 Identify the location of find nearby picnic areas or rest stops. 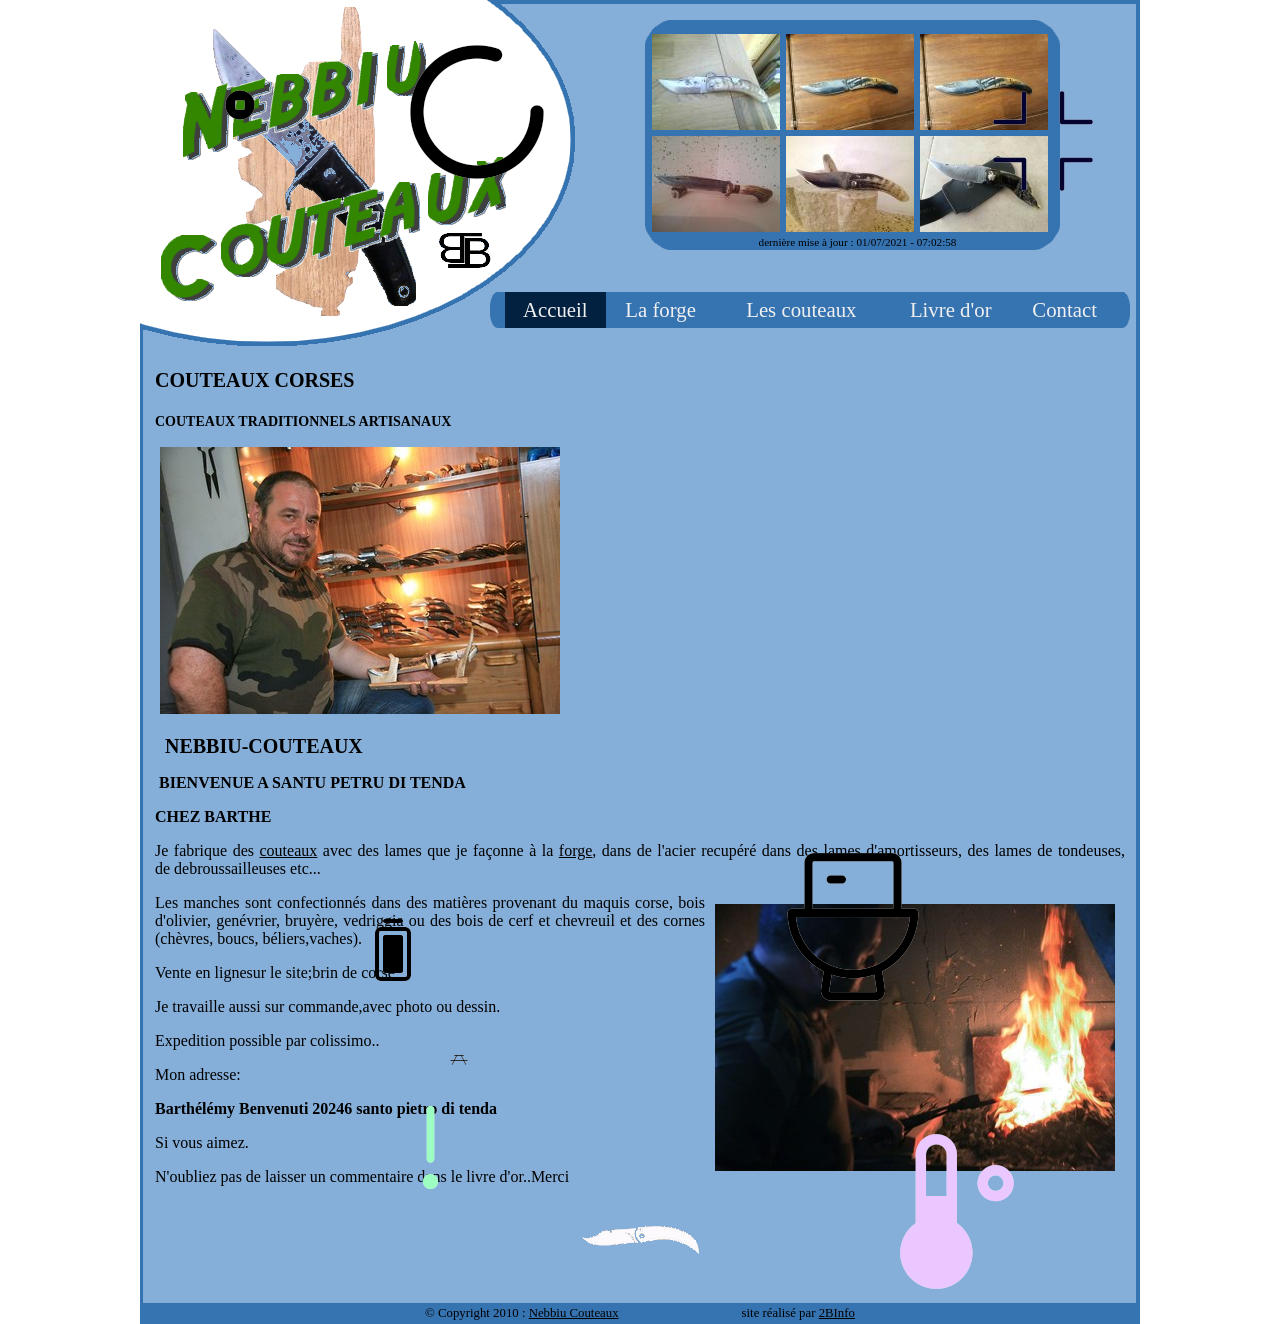
(459, 1060).